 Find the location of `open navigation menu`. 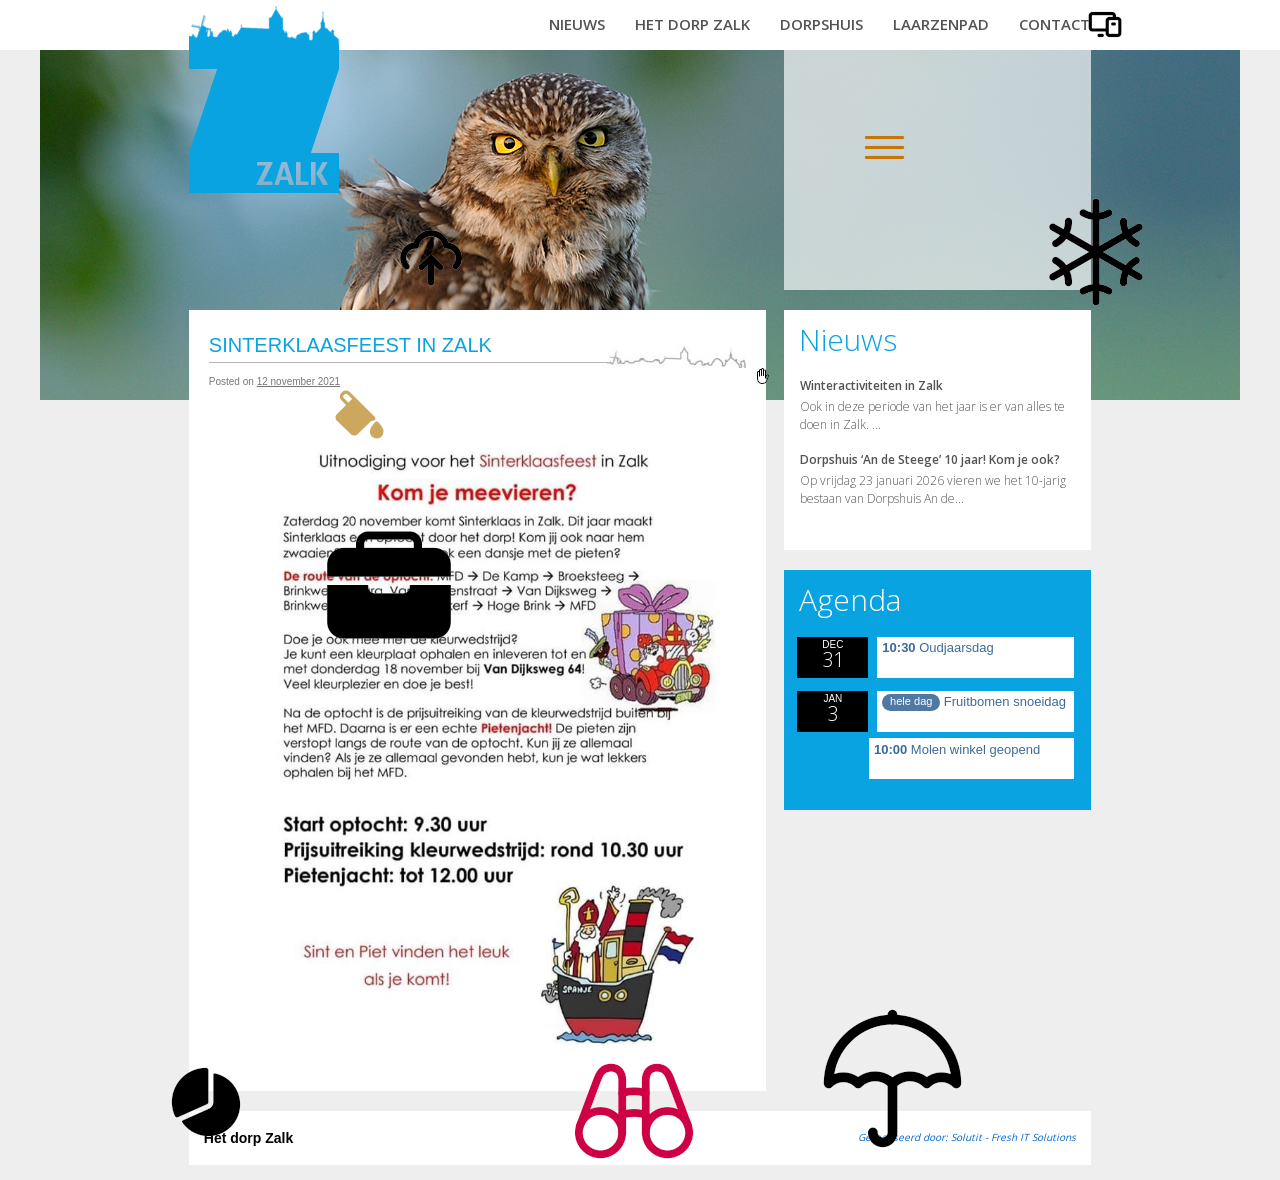

open navigation menu is located at coordinates (884, 147).